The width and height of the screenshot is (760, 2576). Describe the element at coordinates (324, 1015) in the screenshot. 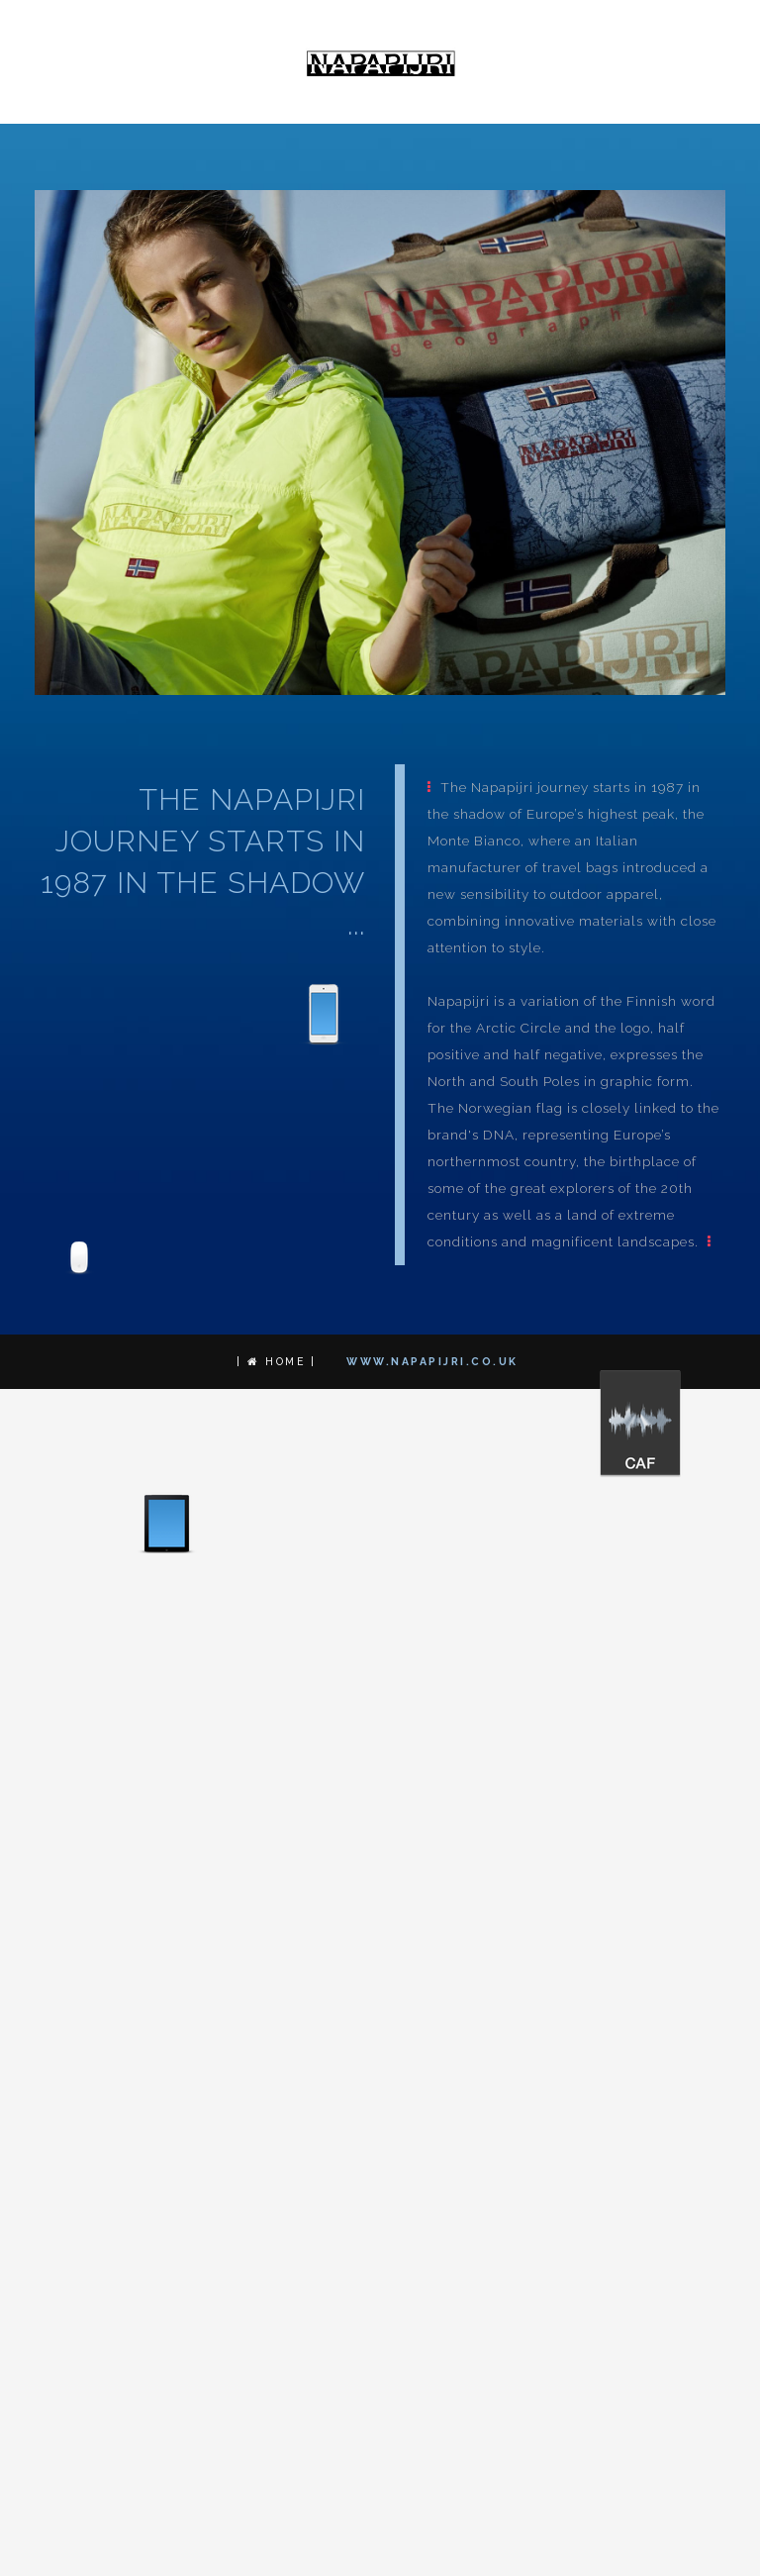

I see `iPod Touch device connected` at that location.